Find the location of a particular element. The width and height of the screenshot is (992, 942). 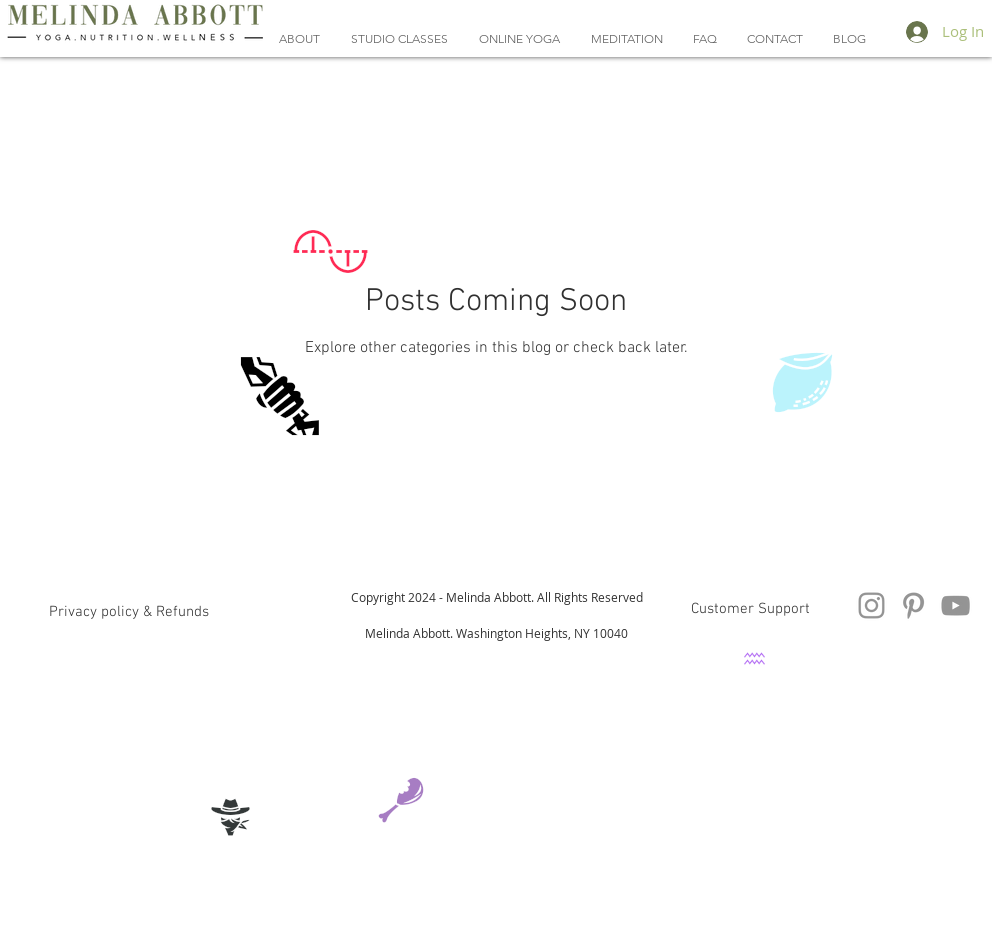

activate thunder or lightning ability is located at coordinates (280, 396).